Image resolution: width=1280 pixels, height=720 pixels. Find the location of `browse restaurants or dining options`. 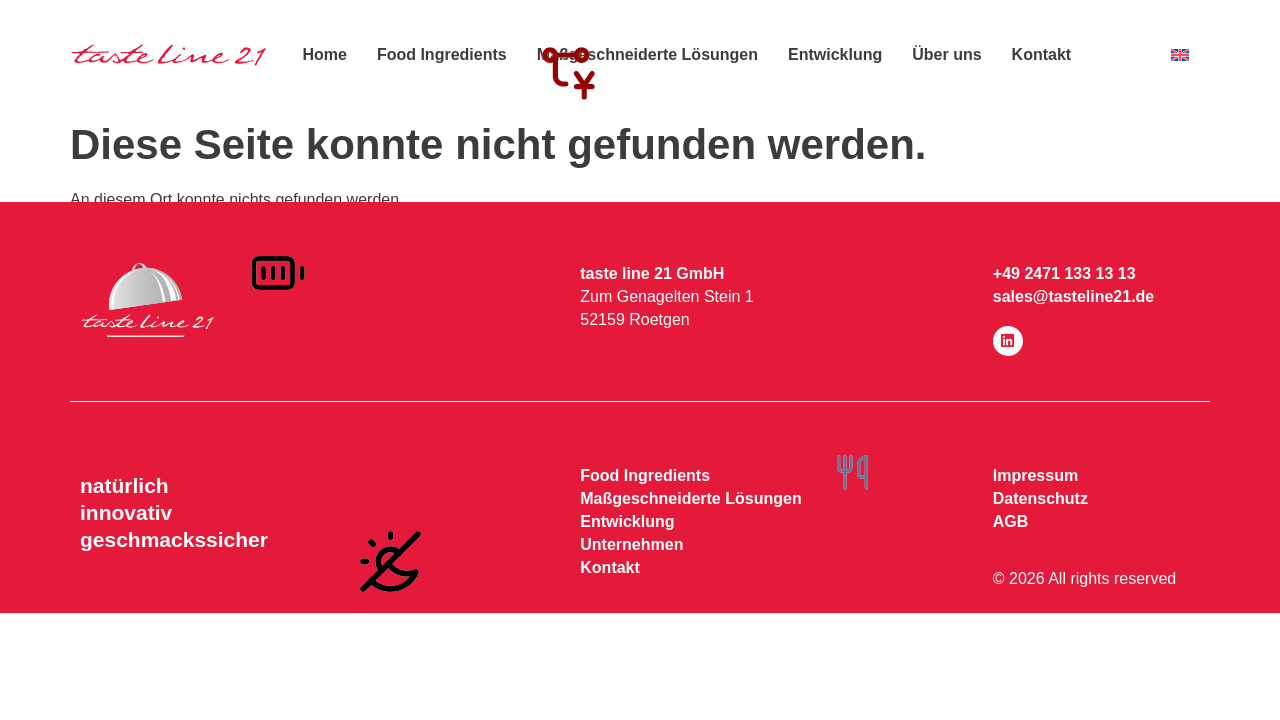

browse restaurants or dining options is located at coordinates (852, 472).